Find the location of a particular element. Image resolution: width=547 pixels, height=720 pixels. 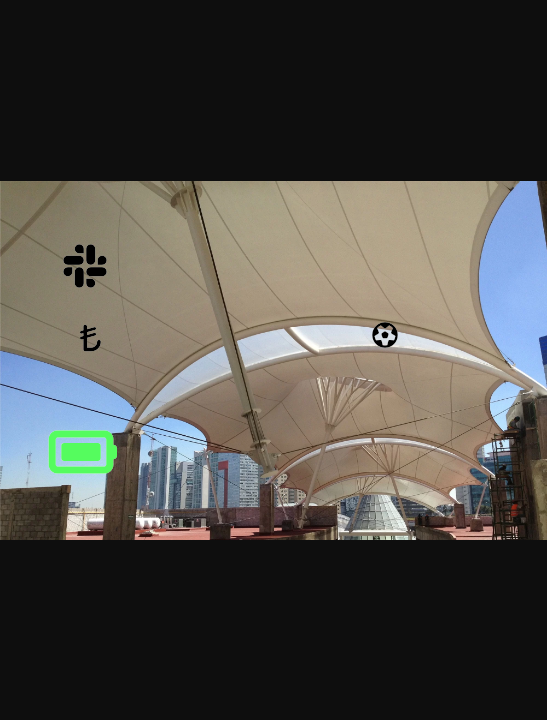

open slack workspace is located at coordinates (85, 266).